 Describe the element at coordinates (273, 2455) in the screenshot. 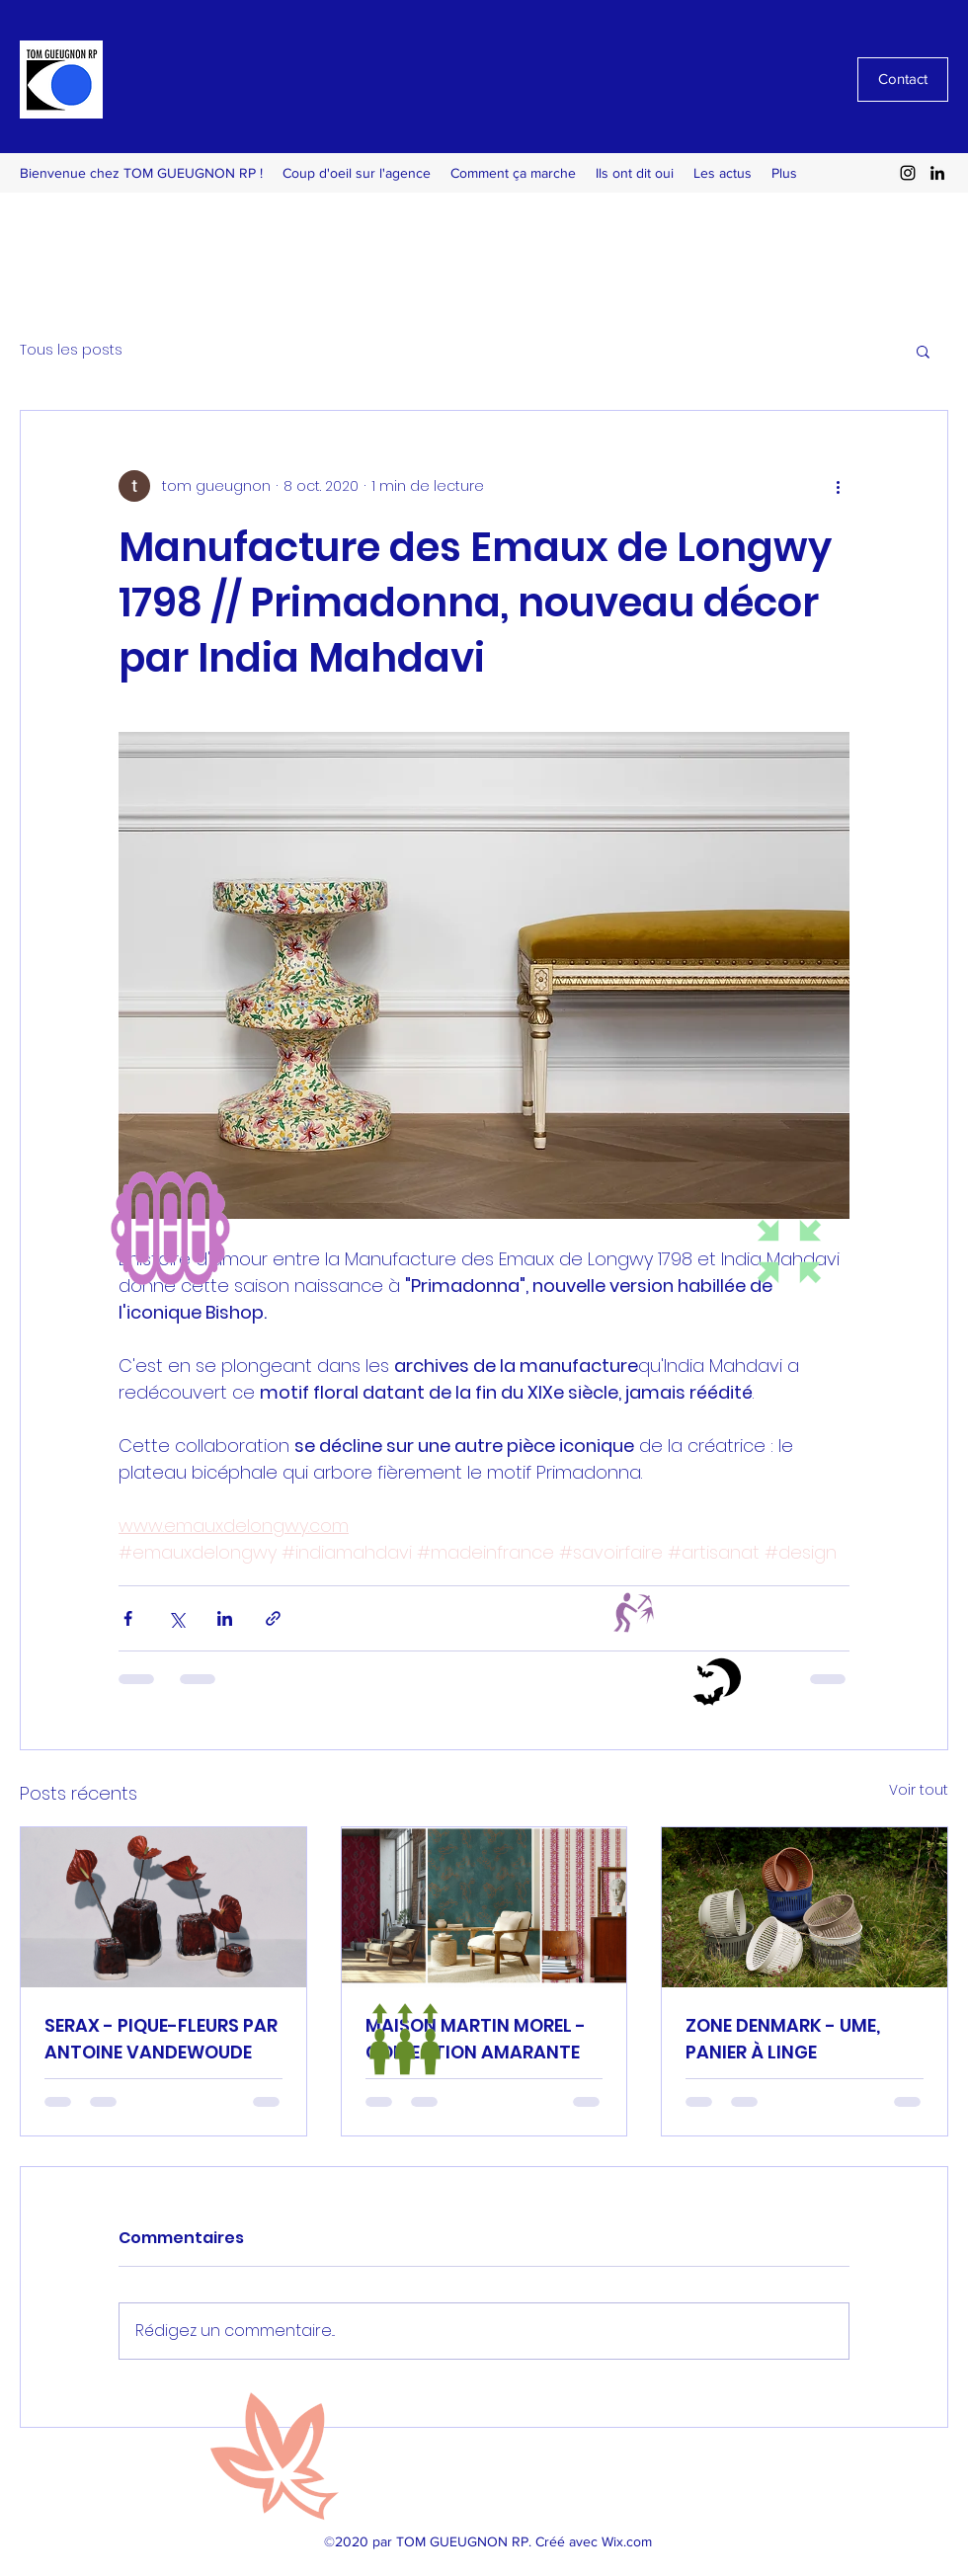

I see `represents nature or environmental content` at that location.